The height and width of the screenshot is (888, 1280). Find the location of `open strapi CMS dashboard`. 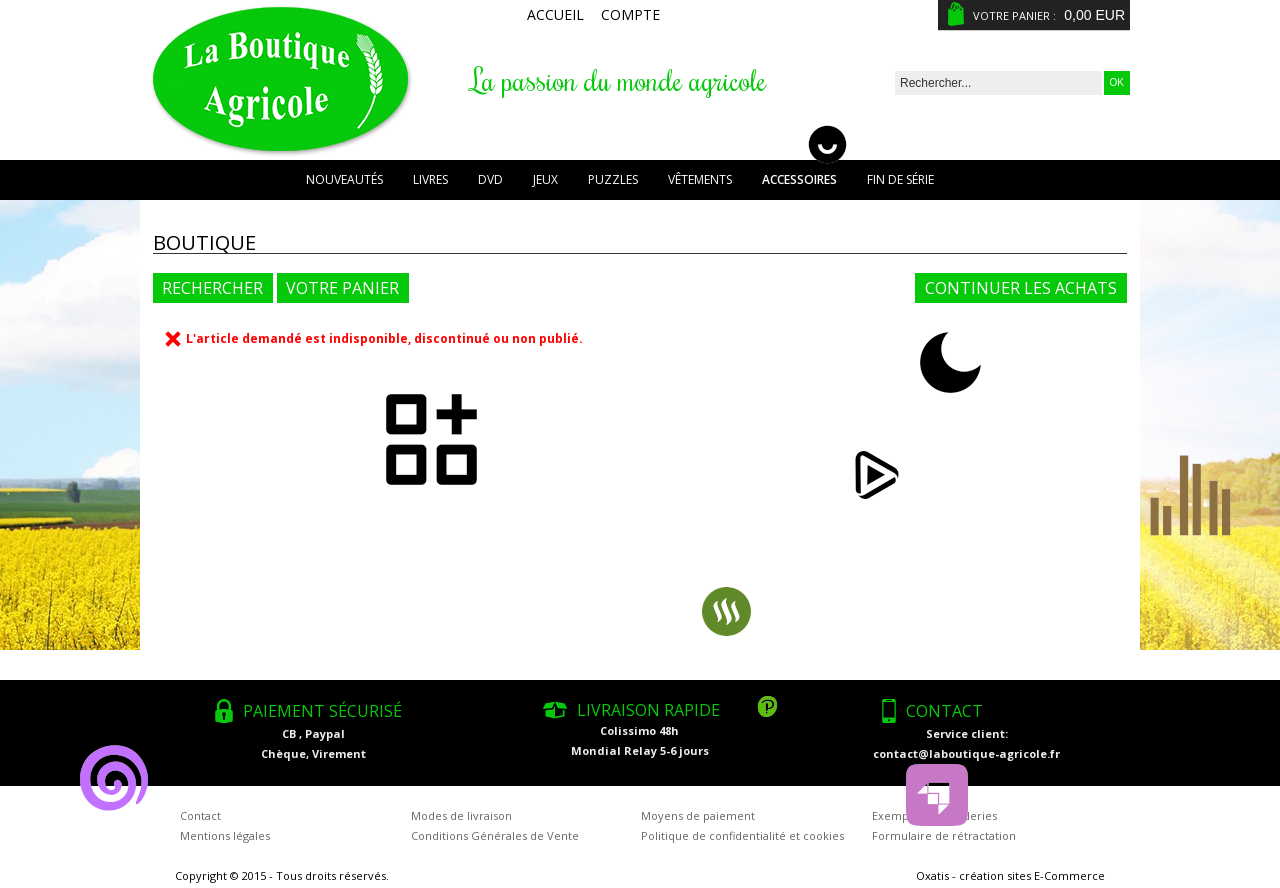

open strapi CMS dashboard is located at coordinates (937, 795).